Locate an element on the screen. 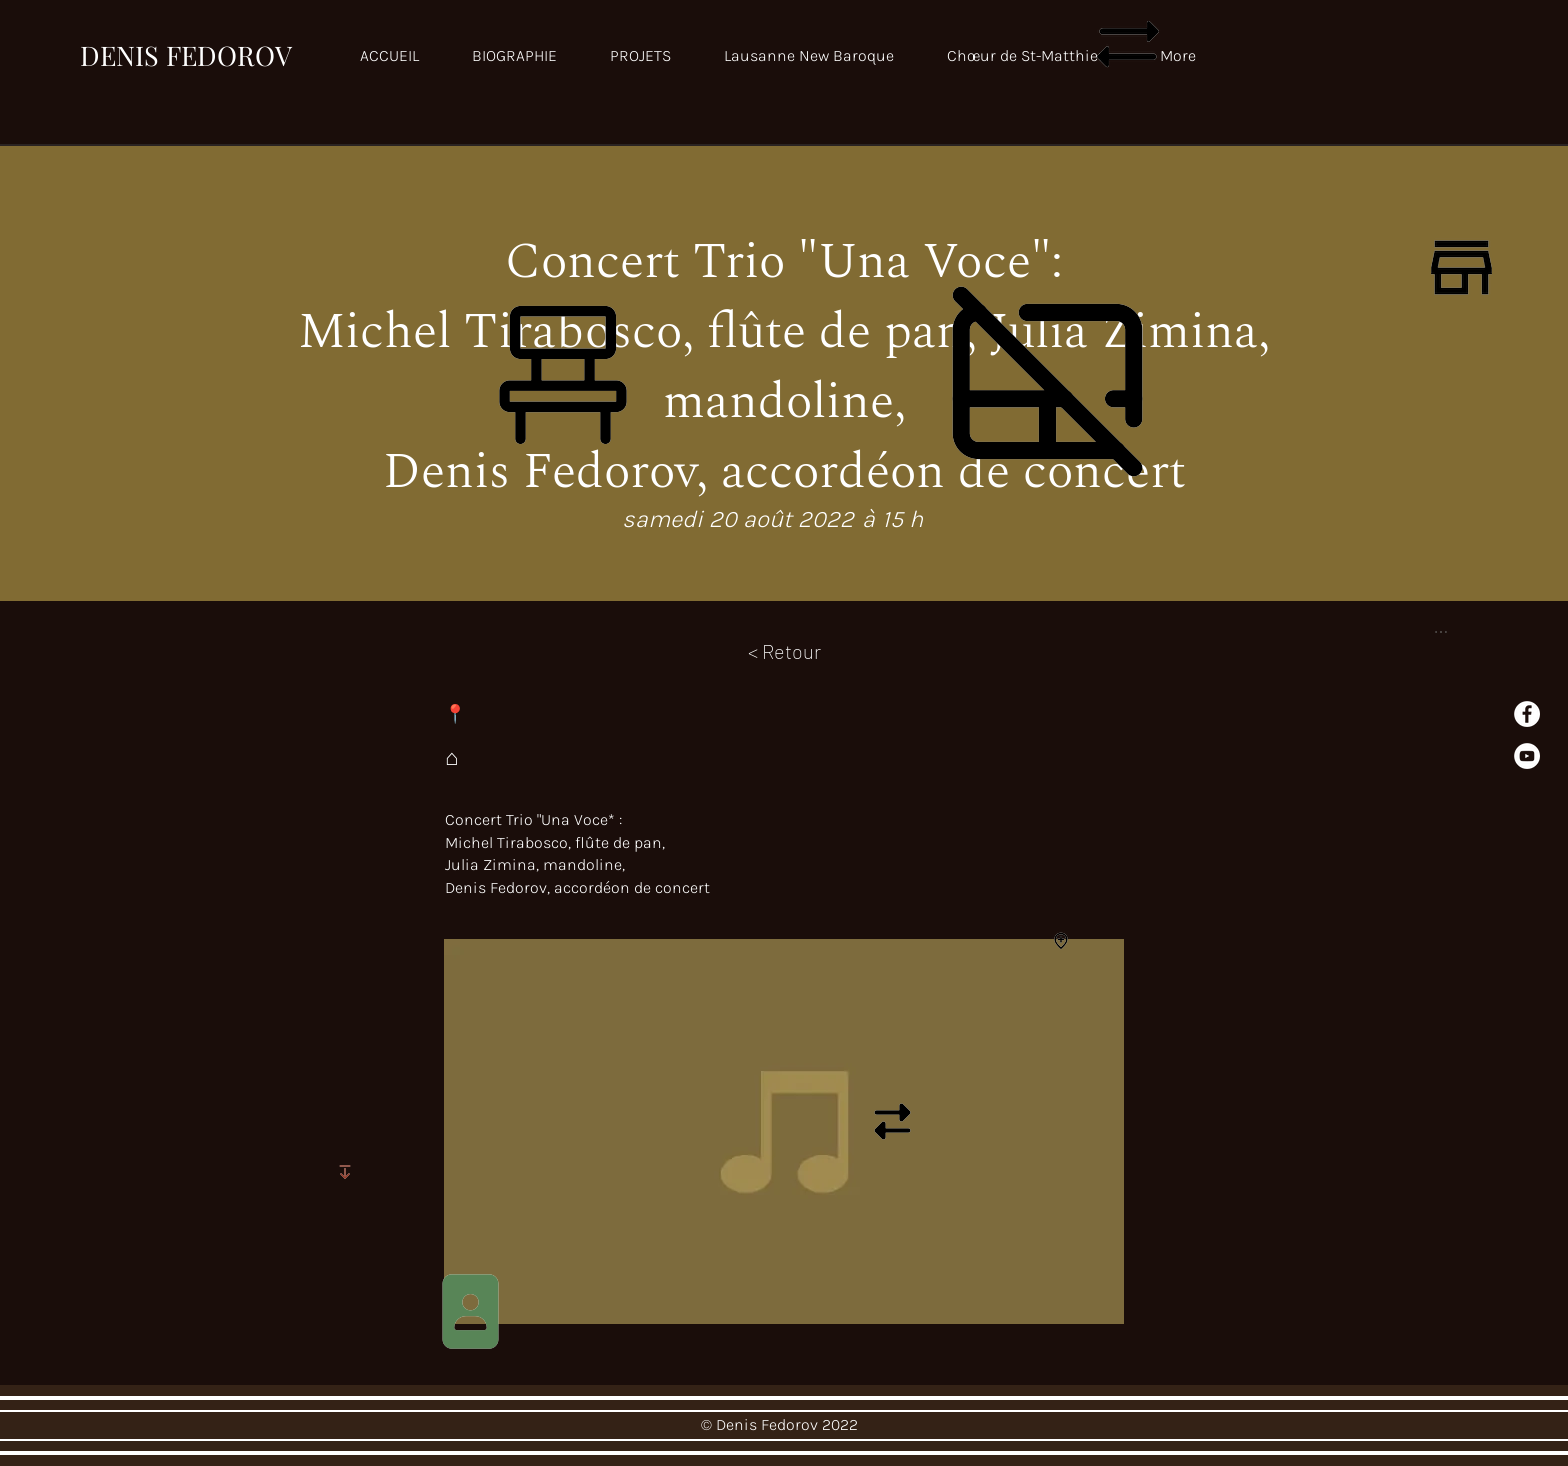 This screenshot has height=1466, width=1568. find nearby stores or shops is located at coordinates (1461, 267).